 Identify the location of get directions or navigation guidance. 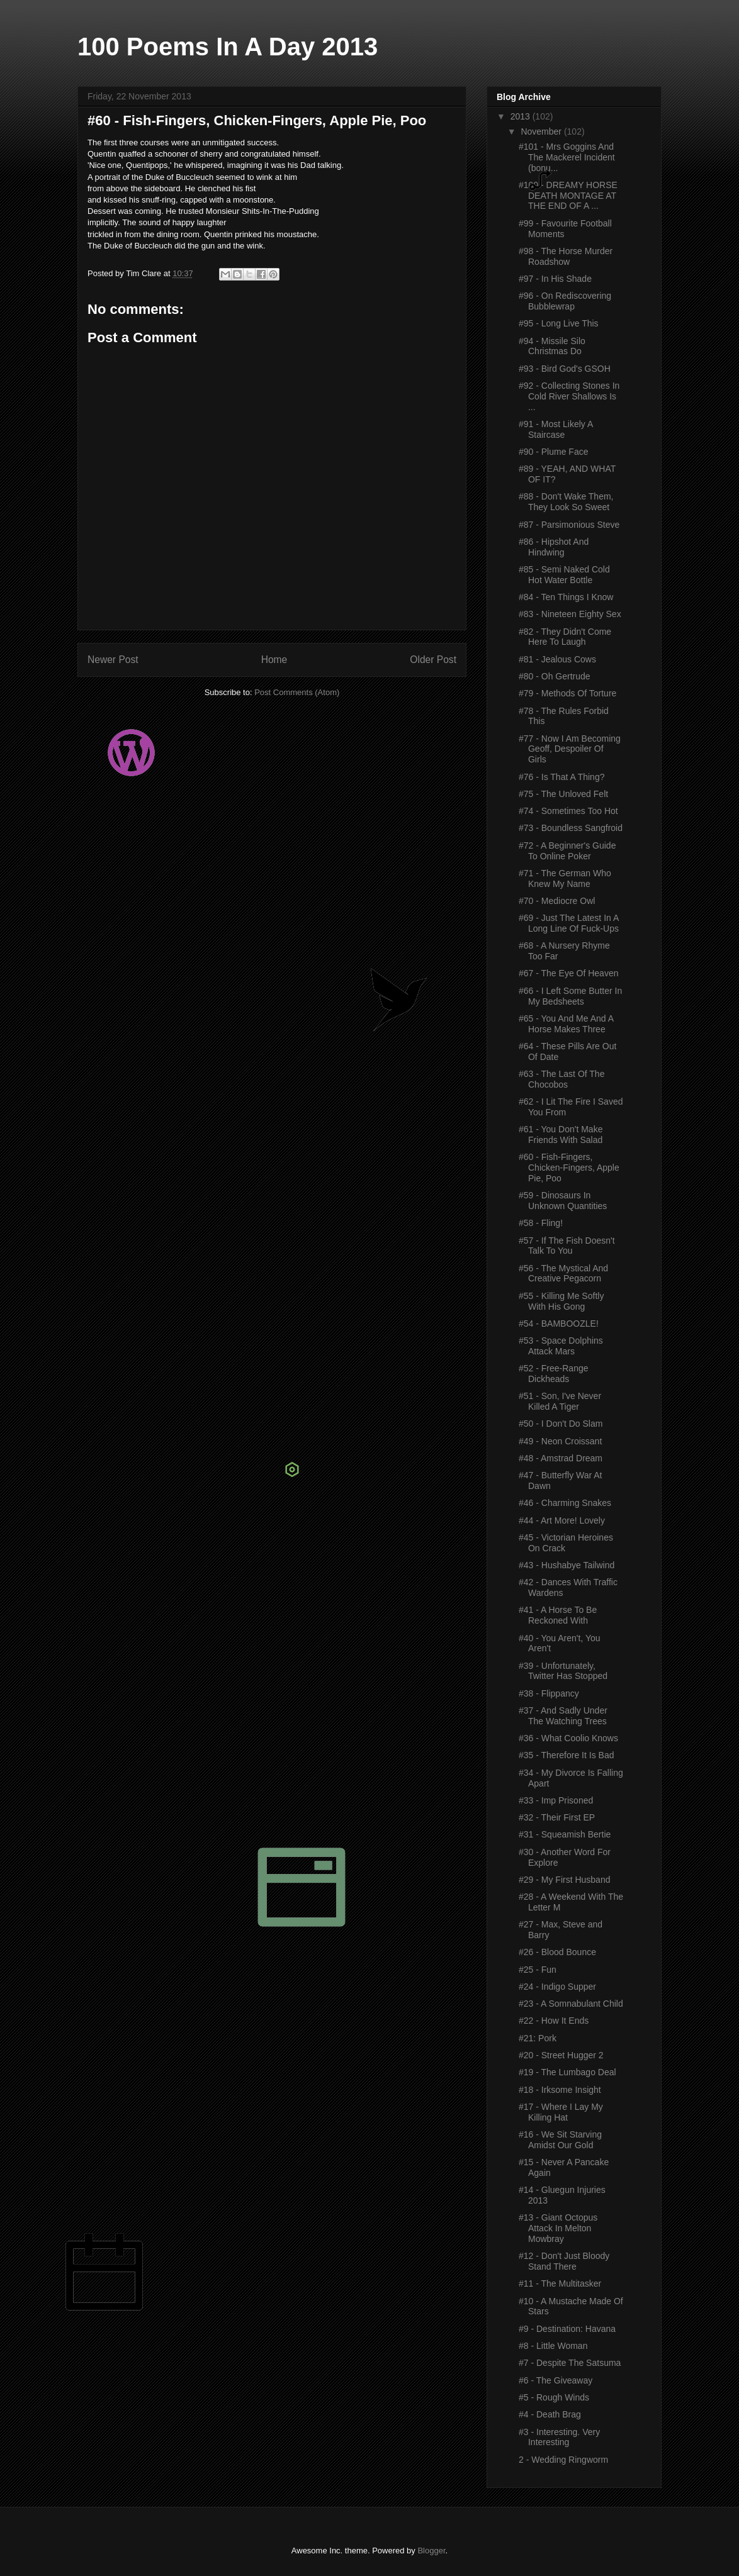
(540, 180).